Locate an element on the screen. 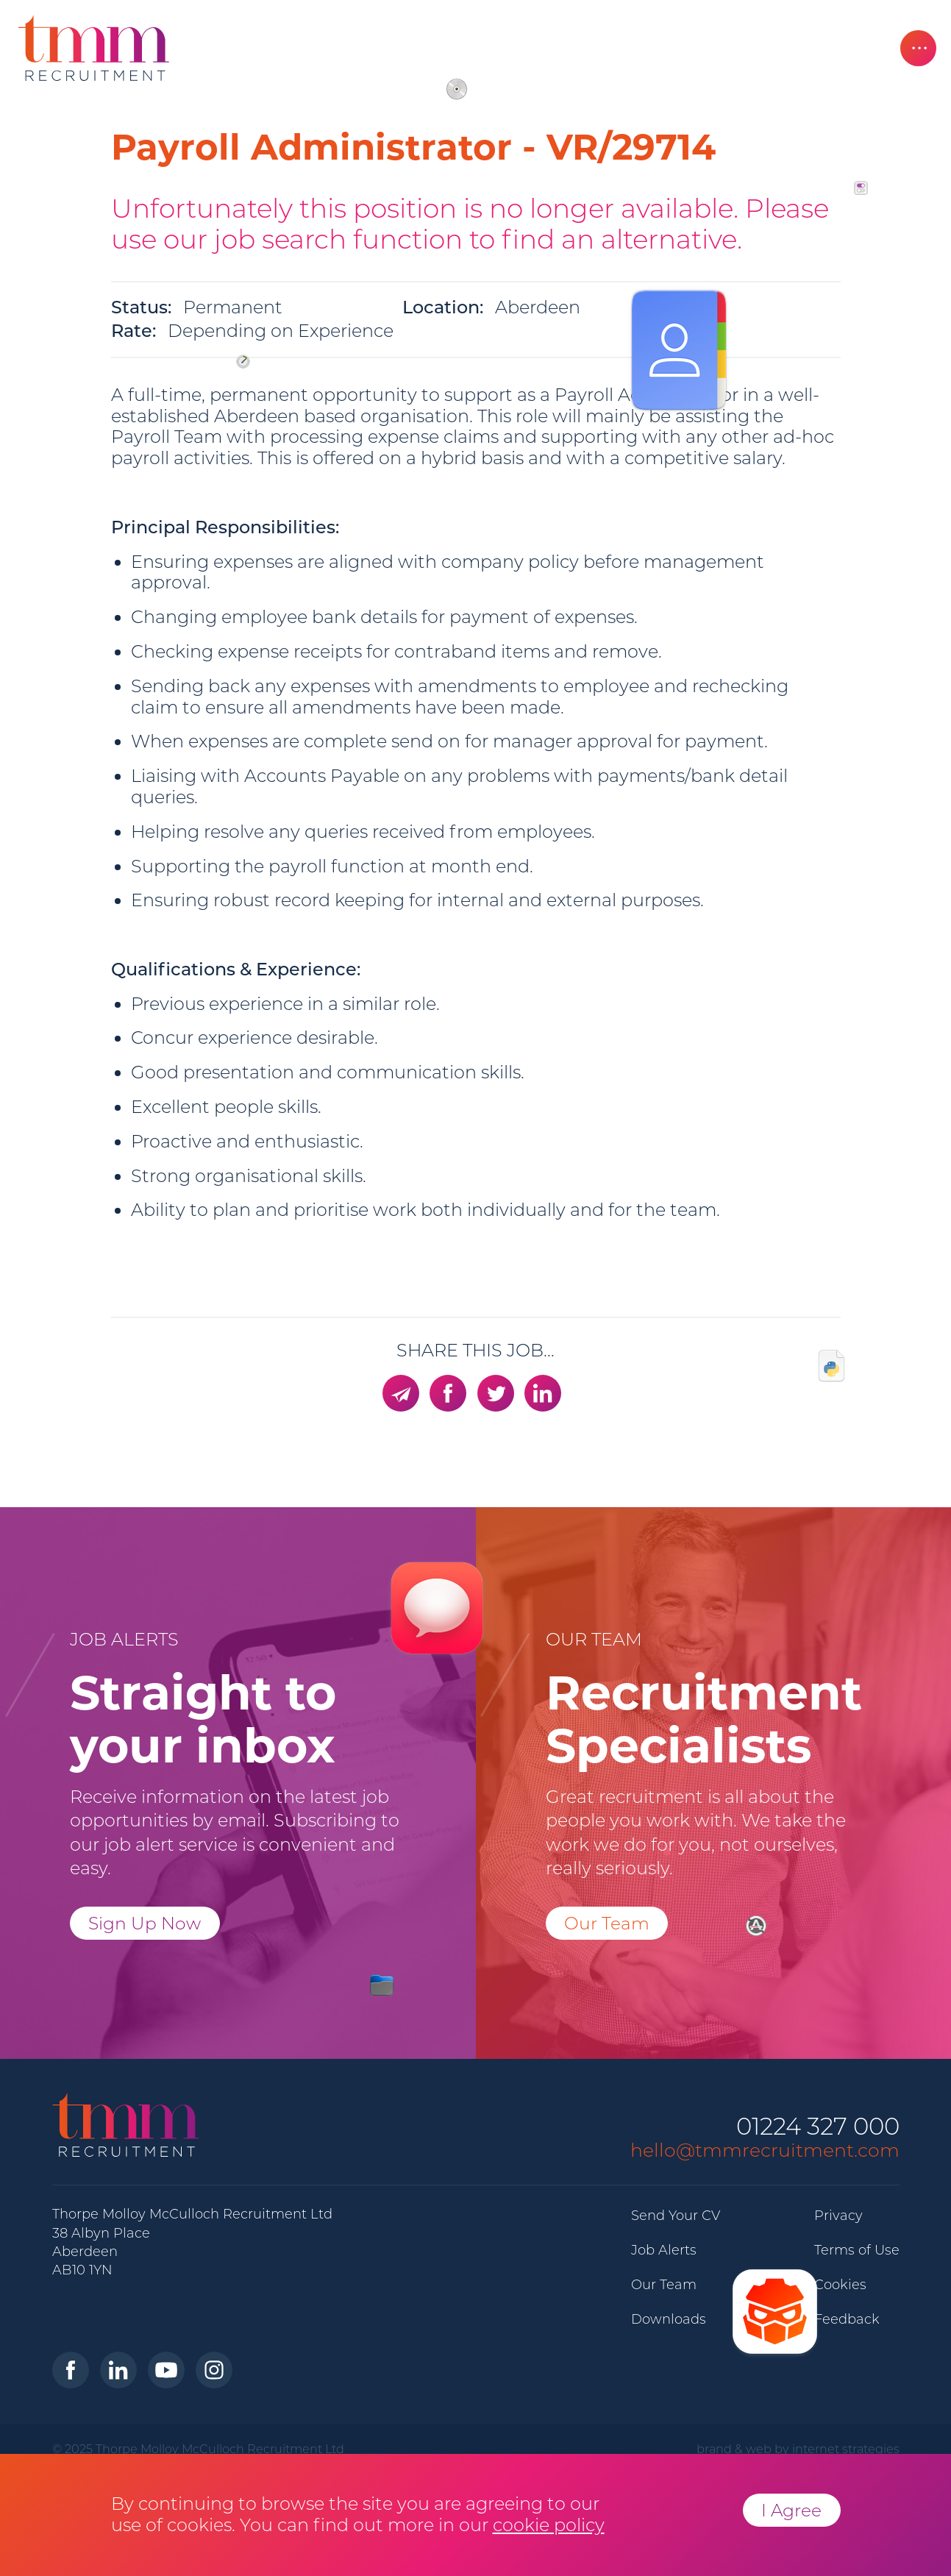 This screenshot has height=2576, width=951. open sysprof system profiler is located at coordinates (243, 361).